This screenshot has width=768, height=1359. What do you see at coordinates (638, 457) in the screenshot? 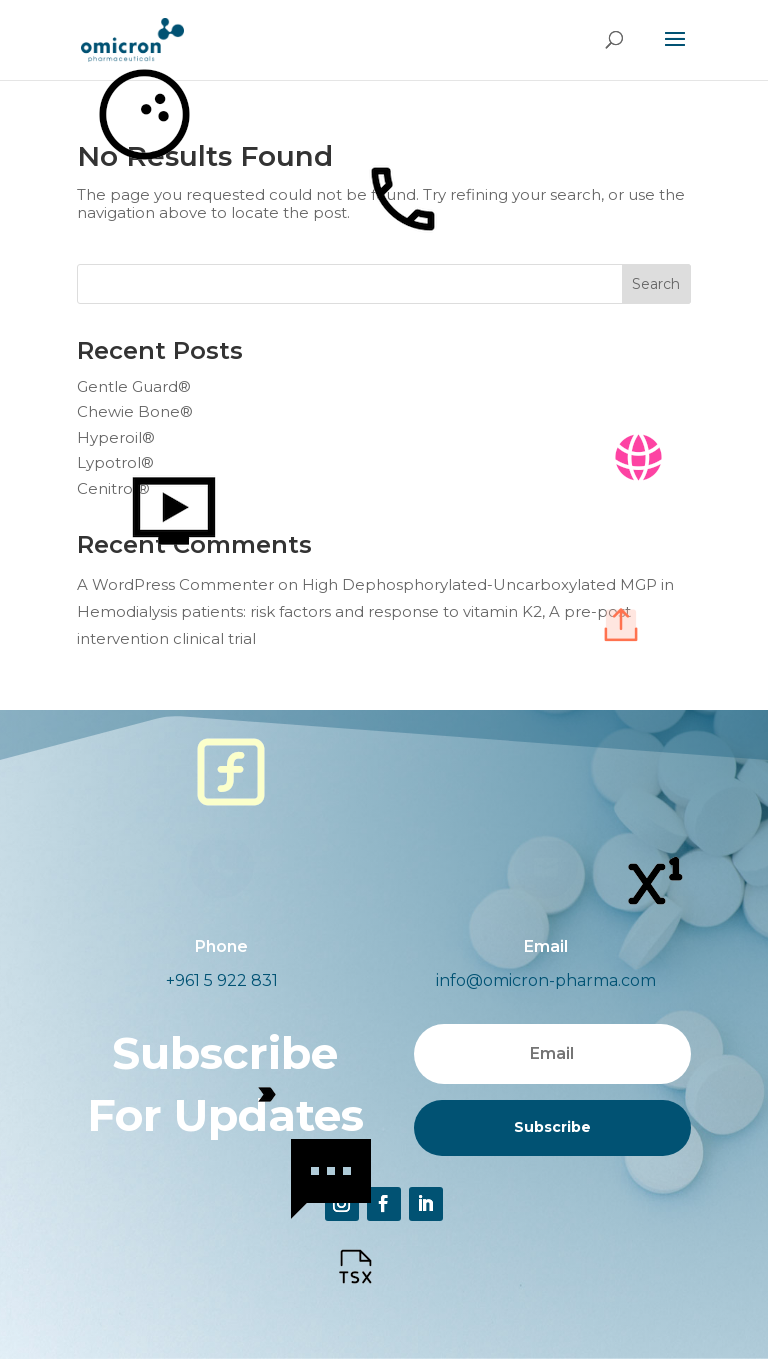
I see `access global or international settings` at bounding box center [638, 457].